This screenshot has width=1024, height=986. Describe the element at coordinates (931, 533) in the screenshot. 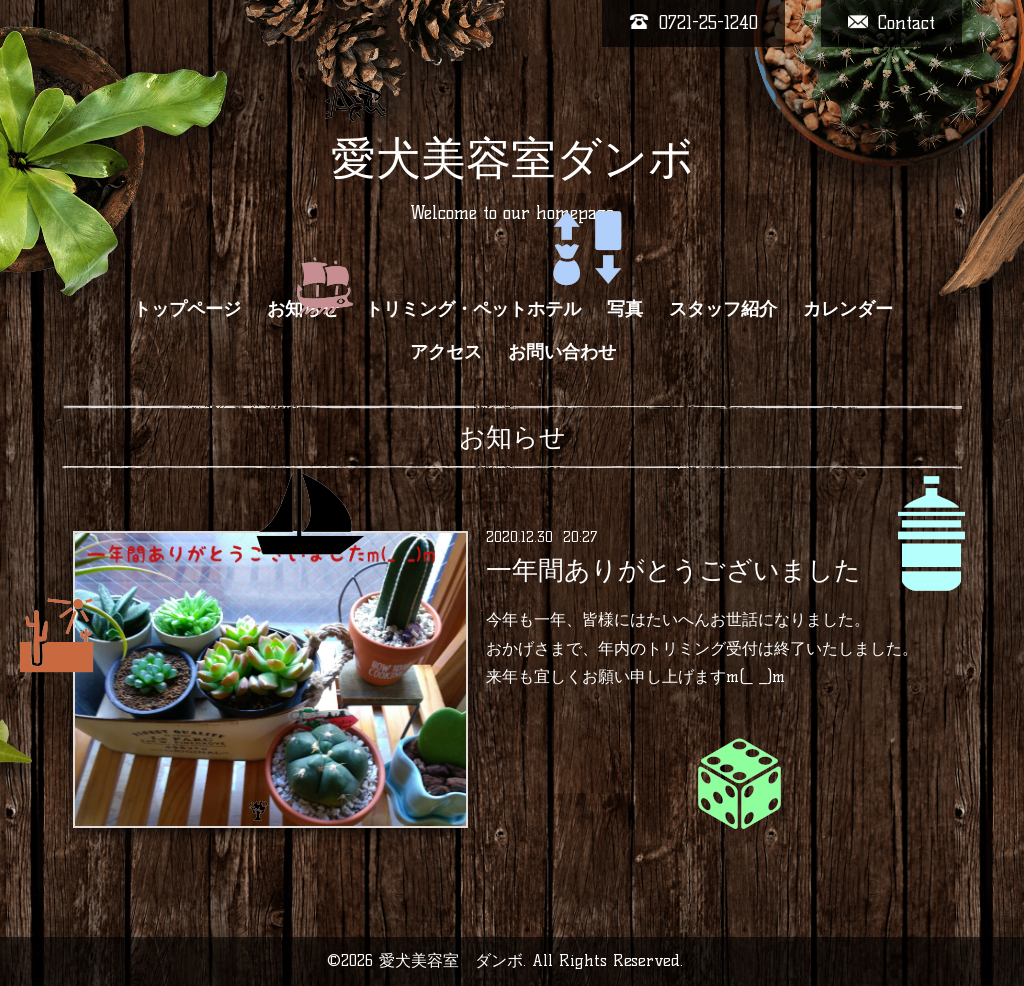

I see `track water intake or hydration` at that location.